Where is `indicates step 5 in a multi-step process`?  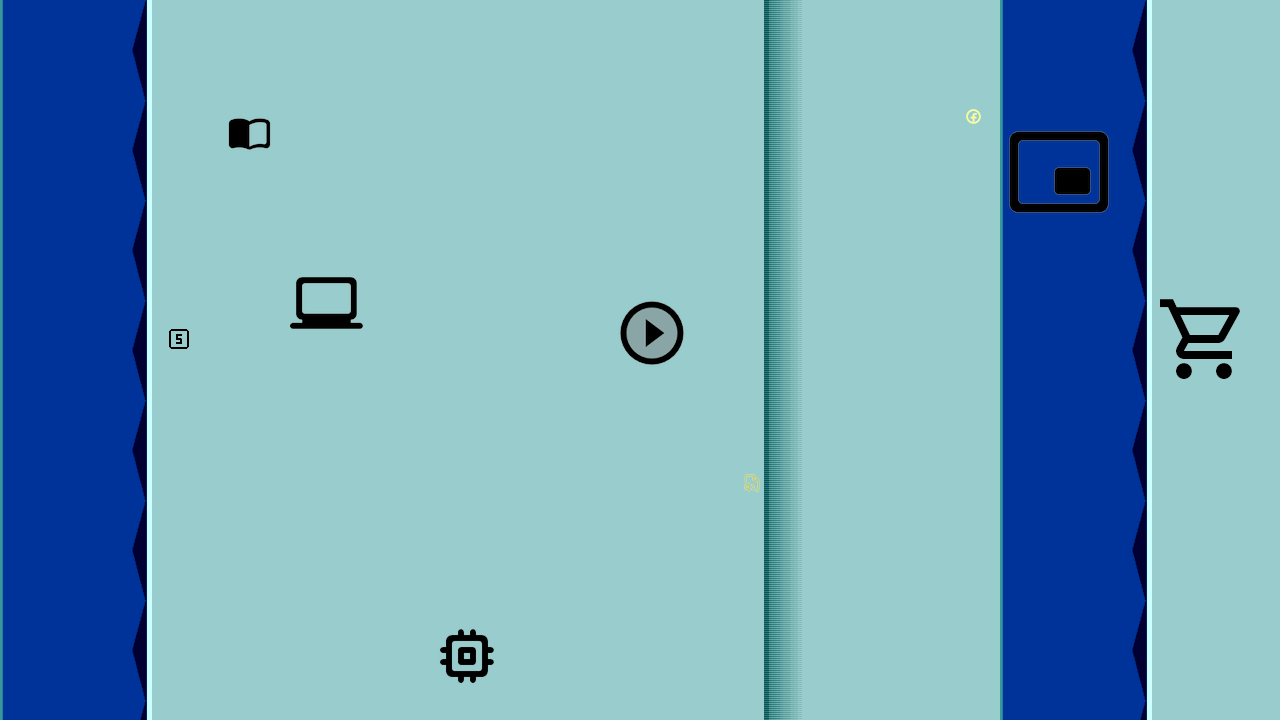
indicates step 5 in a multi-step process is located at coordinates (179, 339).